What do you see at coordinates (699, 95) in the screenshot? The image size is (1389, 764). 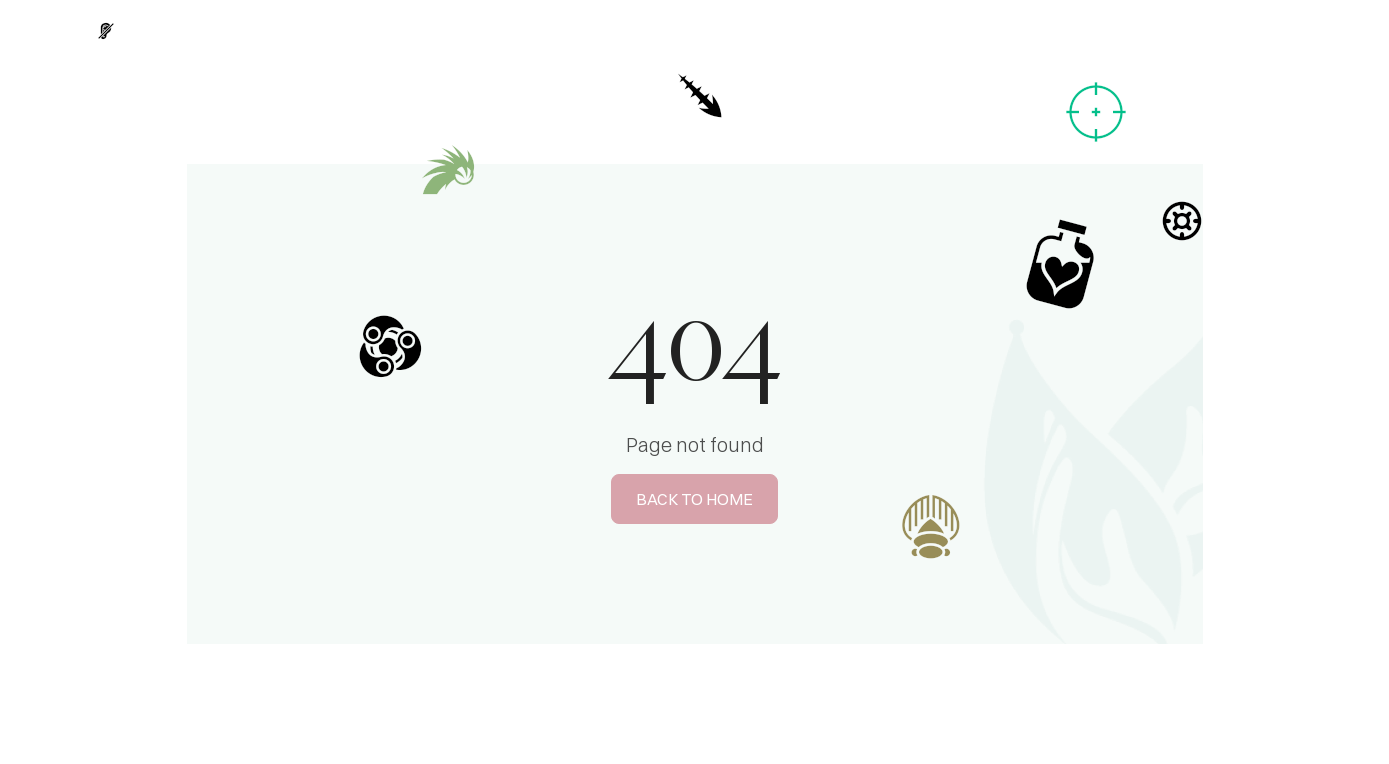 I see `select a barbed arrow projectile type` at bounding box center [699, 95].